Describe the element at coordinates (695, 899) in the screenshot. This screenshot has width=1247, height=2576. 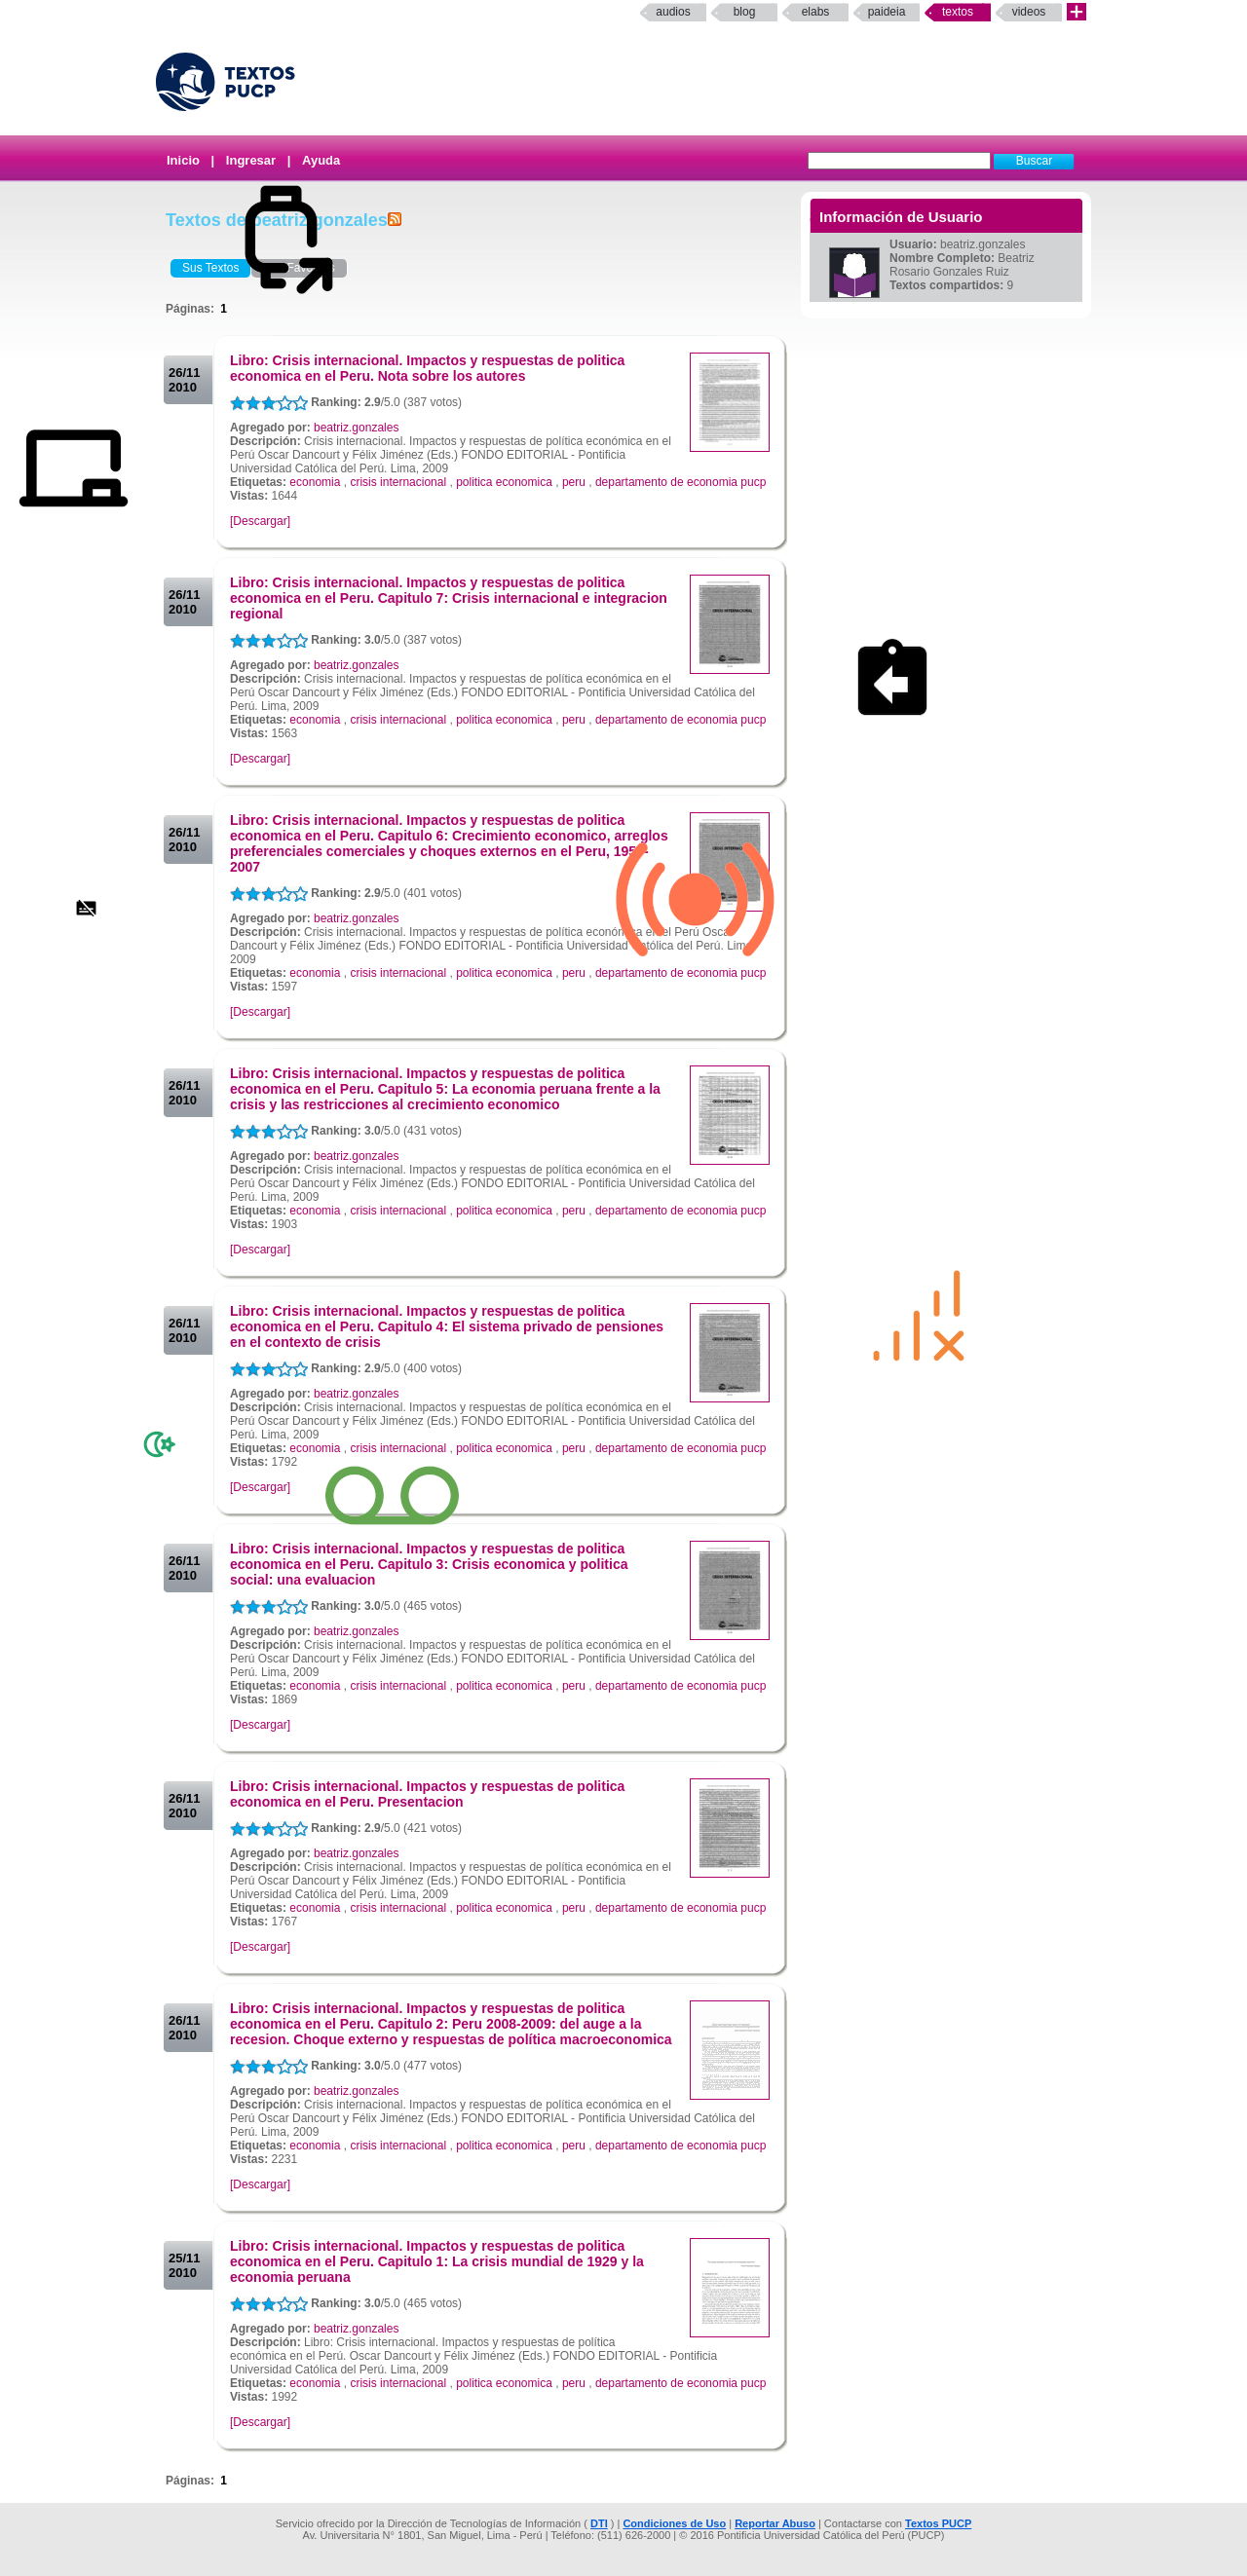
I see `start a live broadcast or stream` at that location.